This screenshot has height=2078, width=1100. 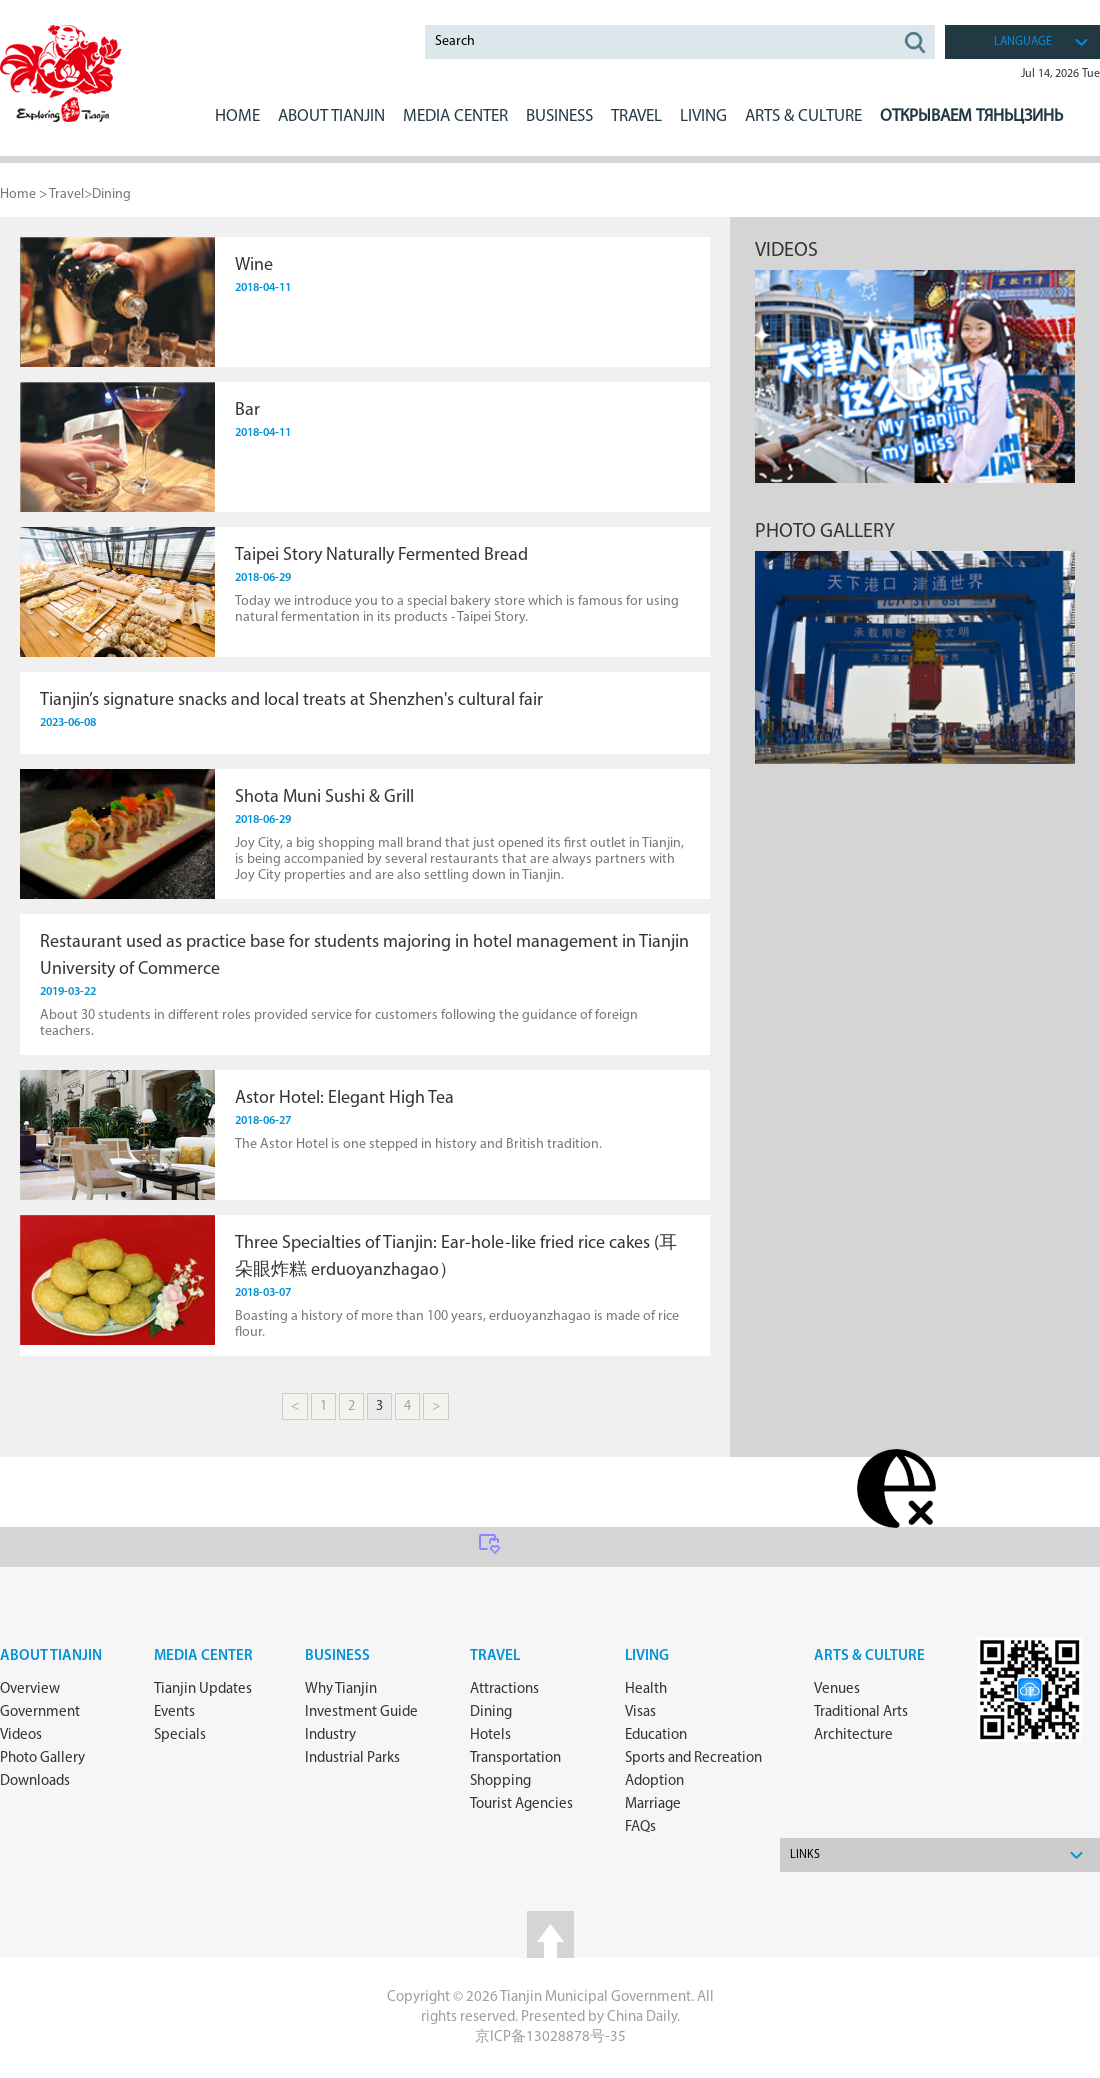 I want to click on favorite or like a connected device, so click(x=489, y=1543).